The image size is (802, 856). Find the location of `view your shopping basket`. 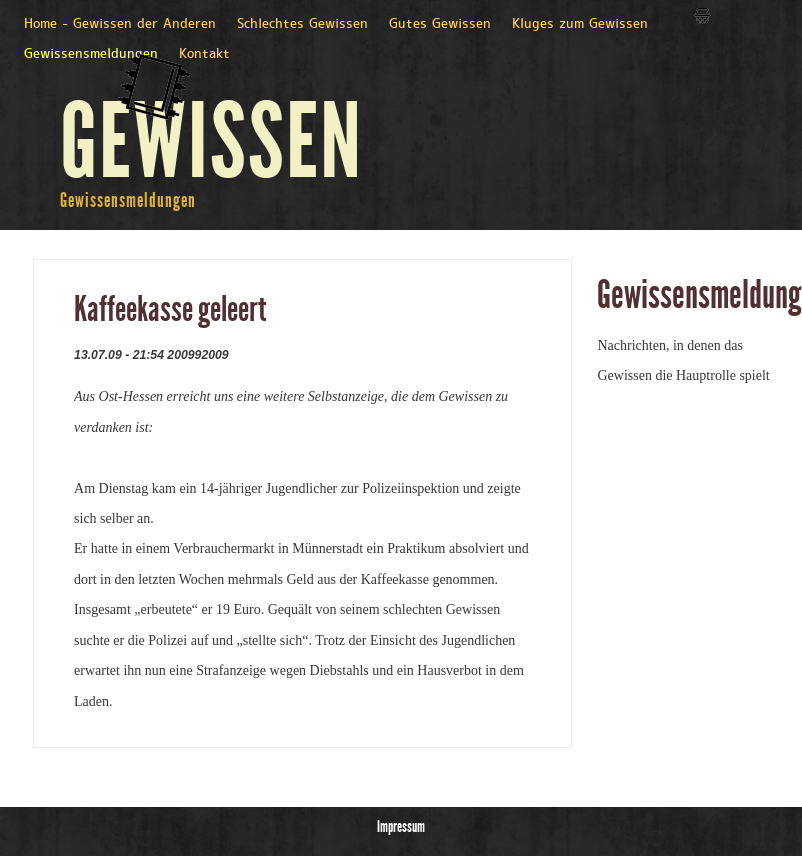

view your shopping basket is located at coordinates (702, 15).